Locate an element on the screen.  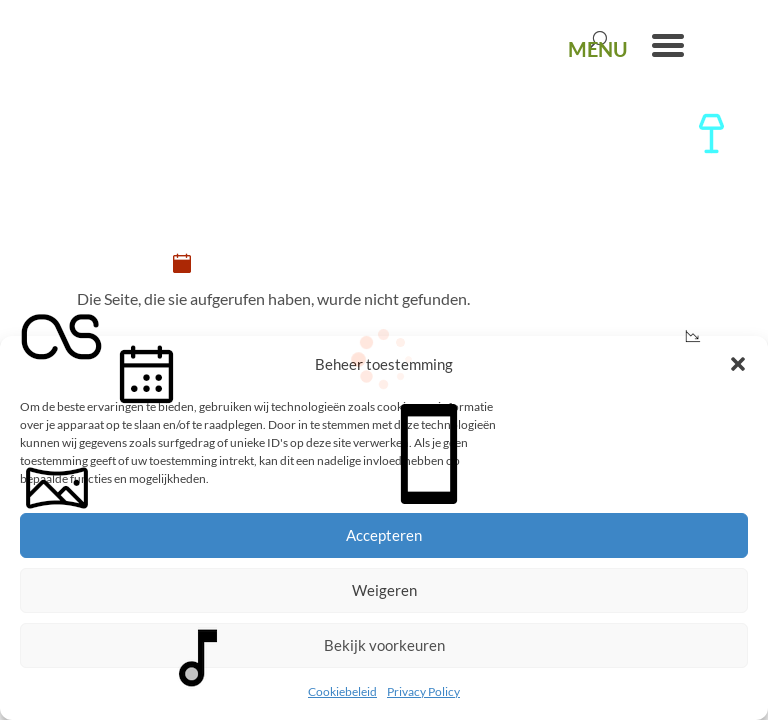
toggle floor lamp on or off is located at coordinates (711, 133).